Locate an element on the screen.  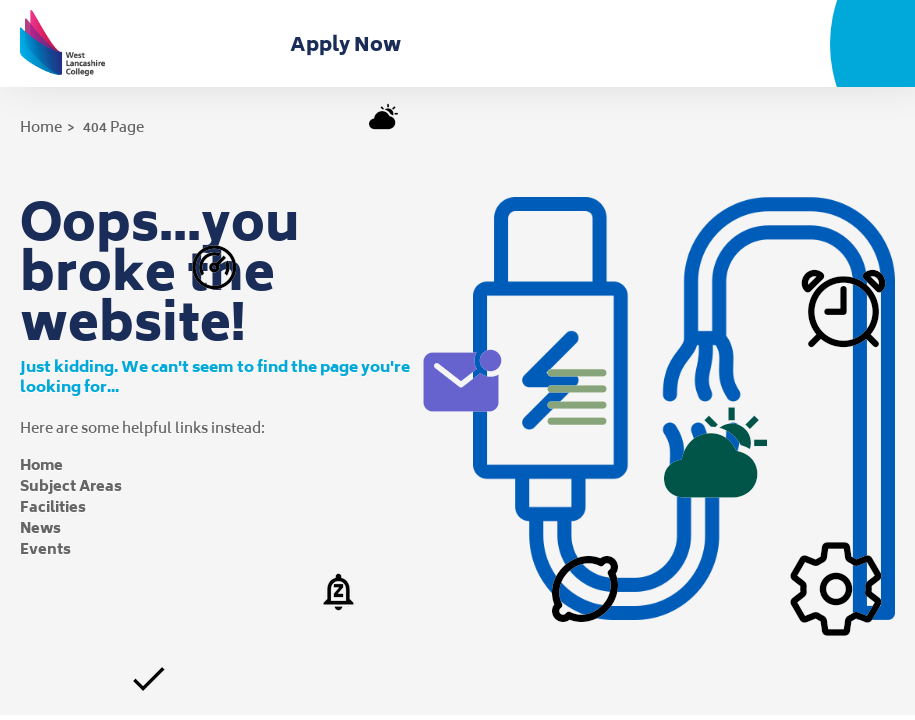
access app settings is located at coordinates (836, 589).